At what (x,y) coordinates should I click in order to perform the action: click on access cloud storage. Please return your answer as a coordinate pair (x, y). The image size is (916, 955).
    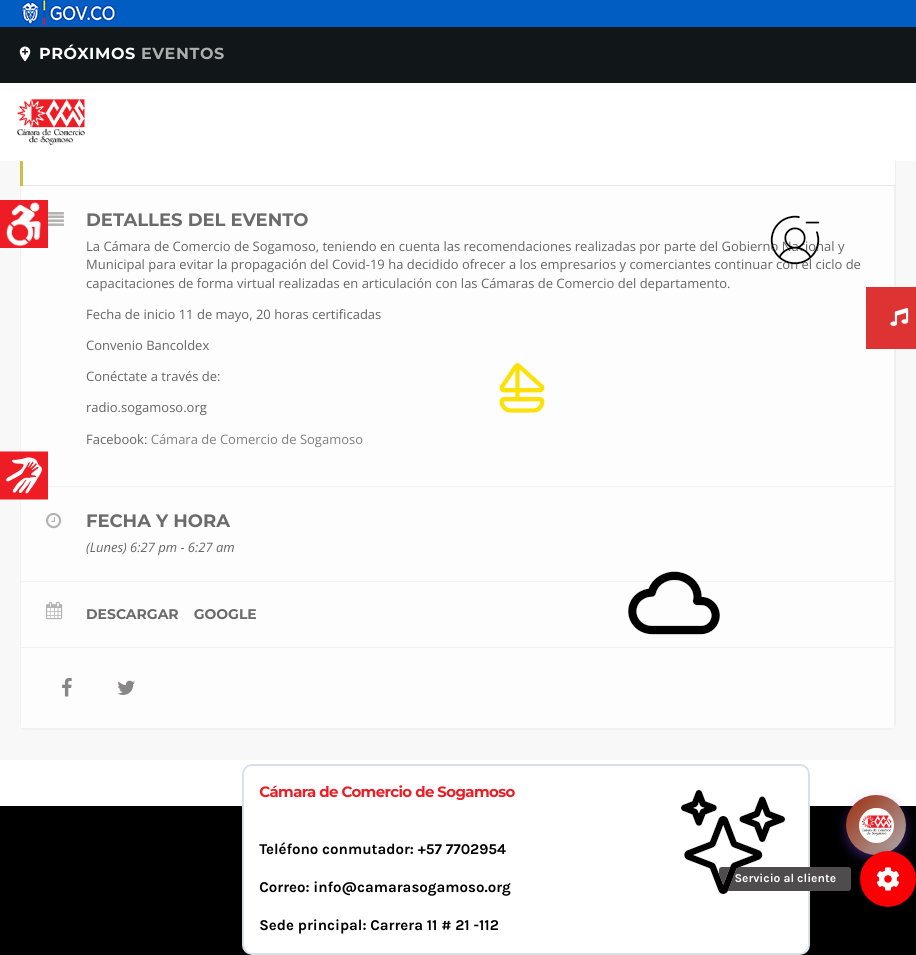
    Looking at the image, I should click on (674, 605).